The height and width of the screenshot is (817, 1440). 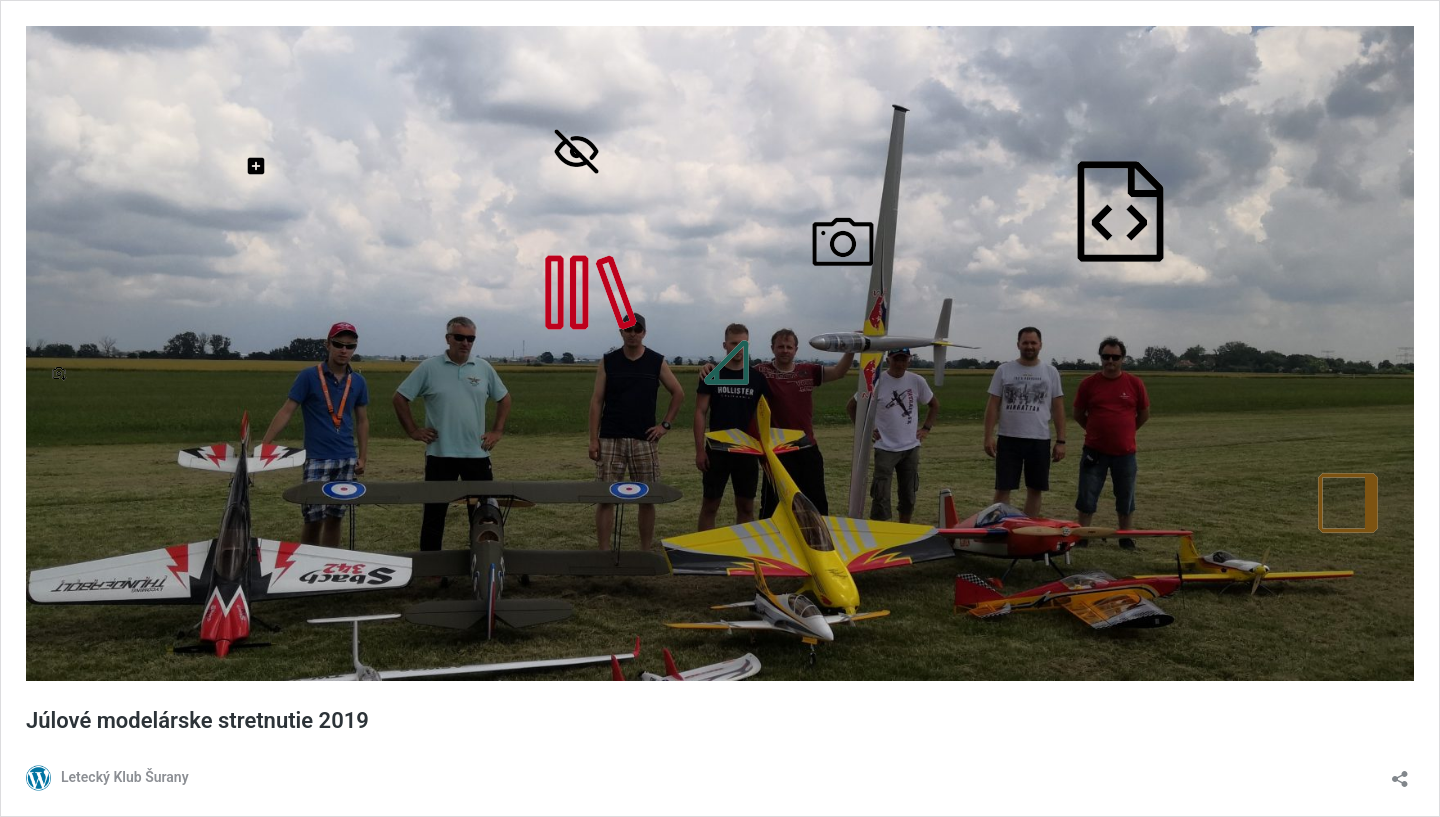 What do you see at coordinates (1120, 211) in the screenshot?
I see `view or access code gists` at bounding box center [1120, 211].